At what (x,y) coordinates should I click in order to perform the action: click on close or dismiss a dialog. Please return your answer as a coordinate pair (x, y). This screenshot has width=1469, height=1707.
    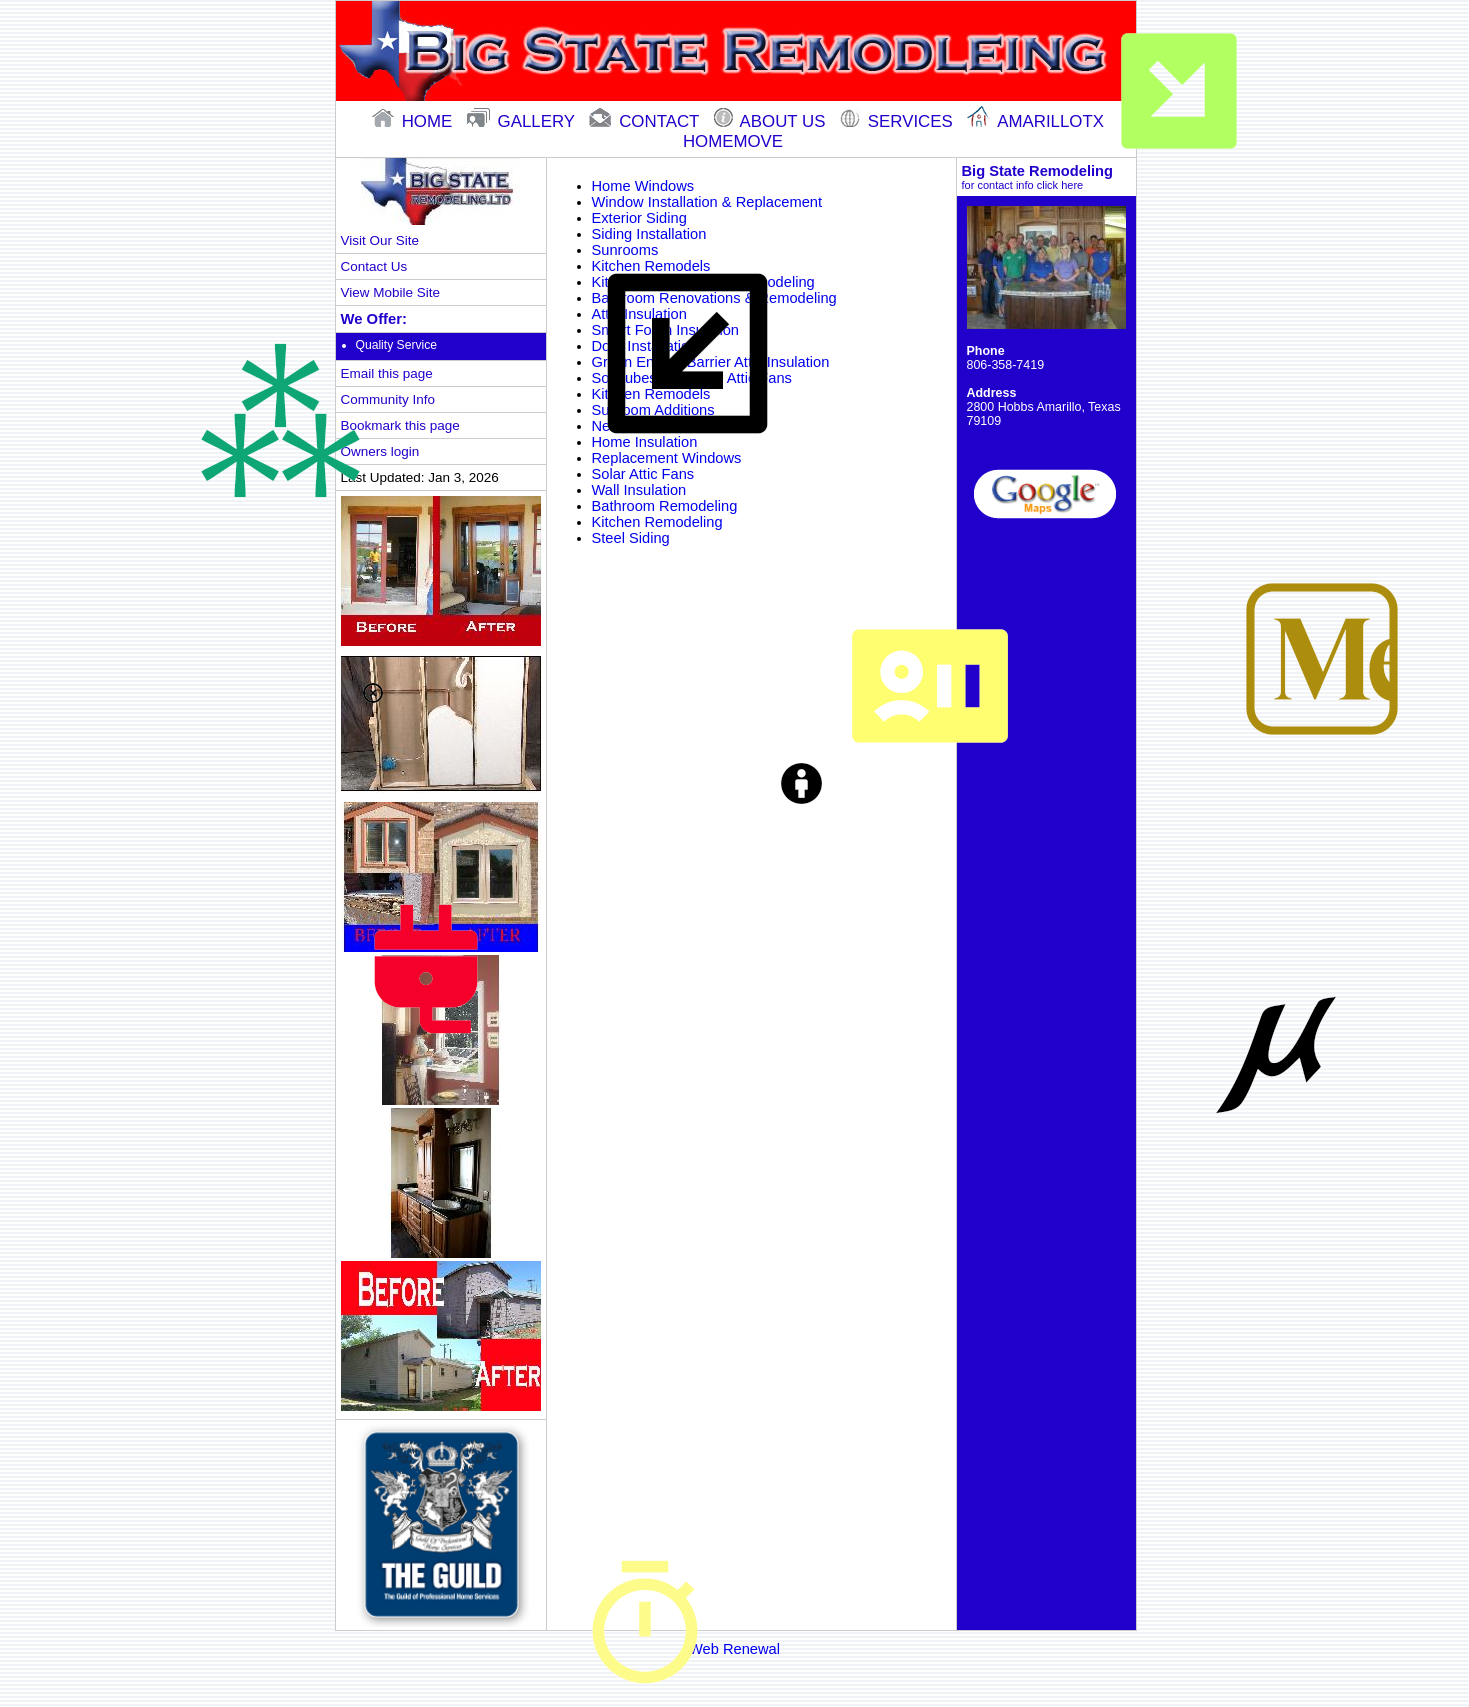
    Looking at the image, I should click on (373, 693).